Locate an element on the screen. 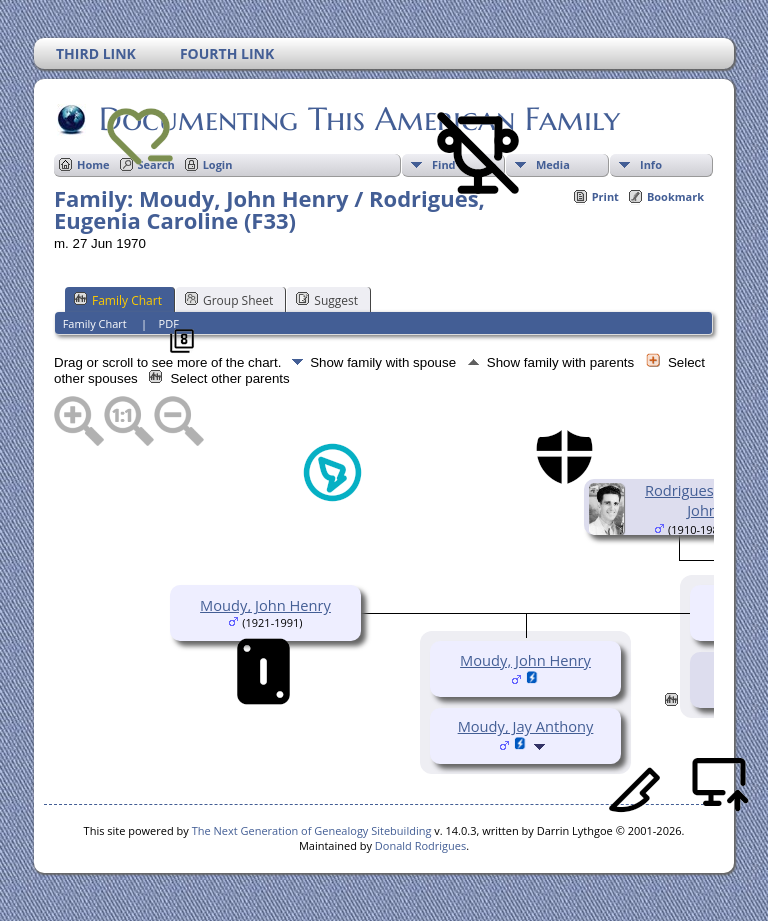  ace of clubs playing card is located at coordinates (263, 671).